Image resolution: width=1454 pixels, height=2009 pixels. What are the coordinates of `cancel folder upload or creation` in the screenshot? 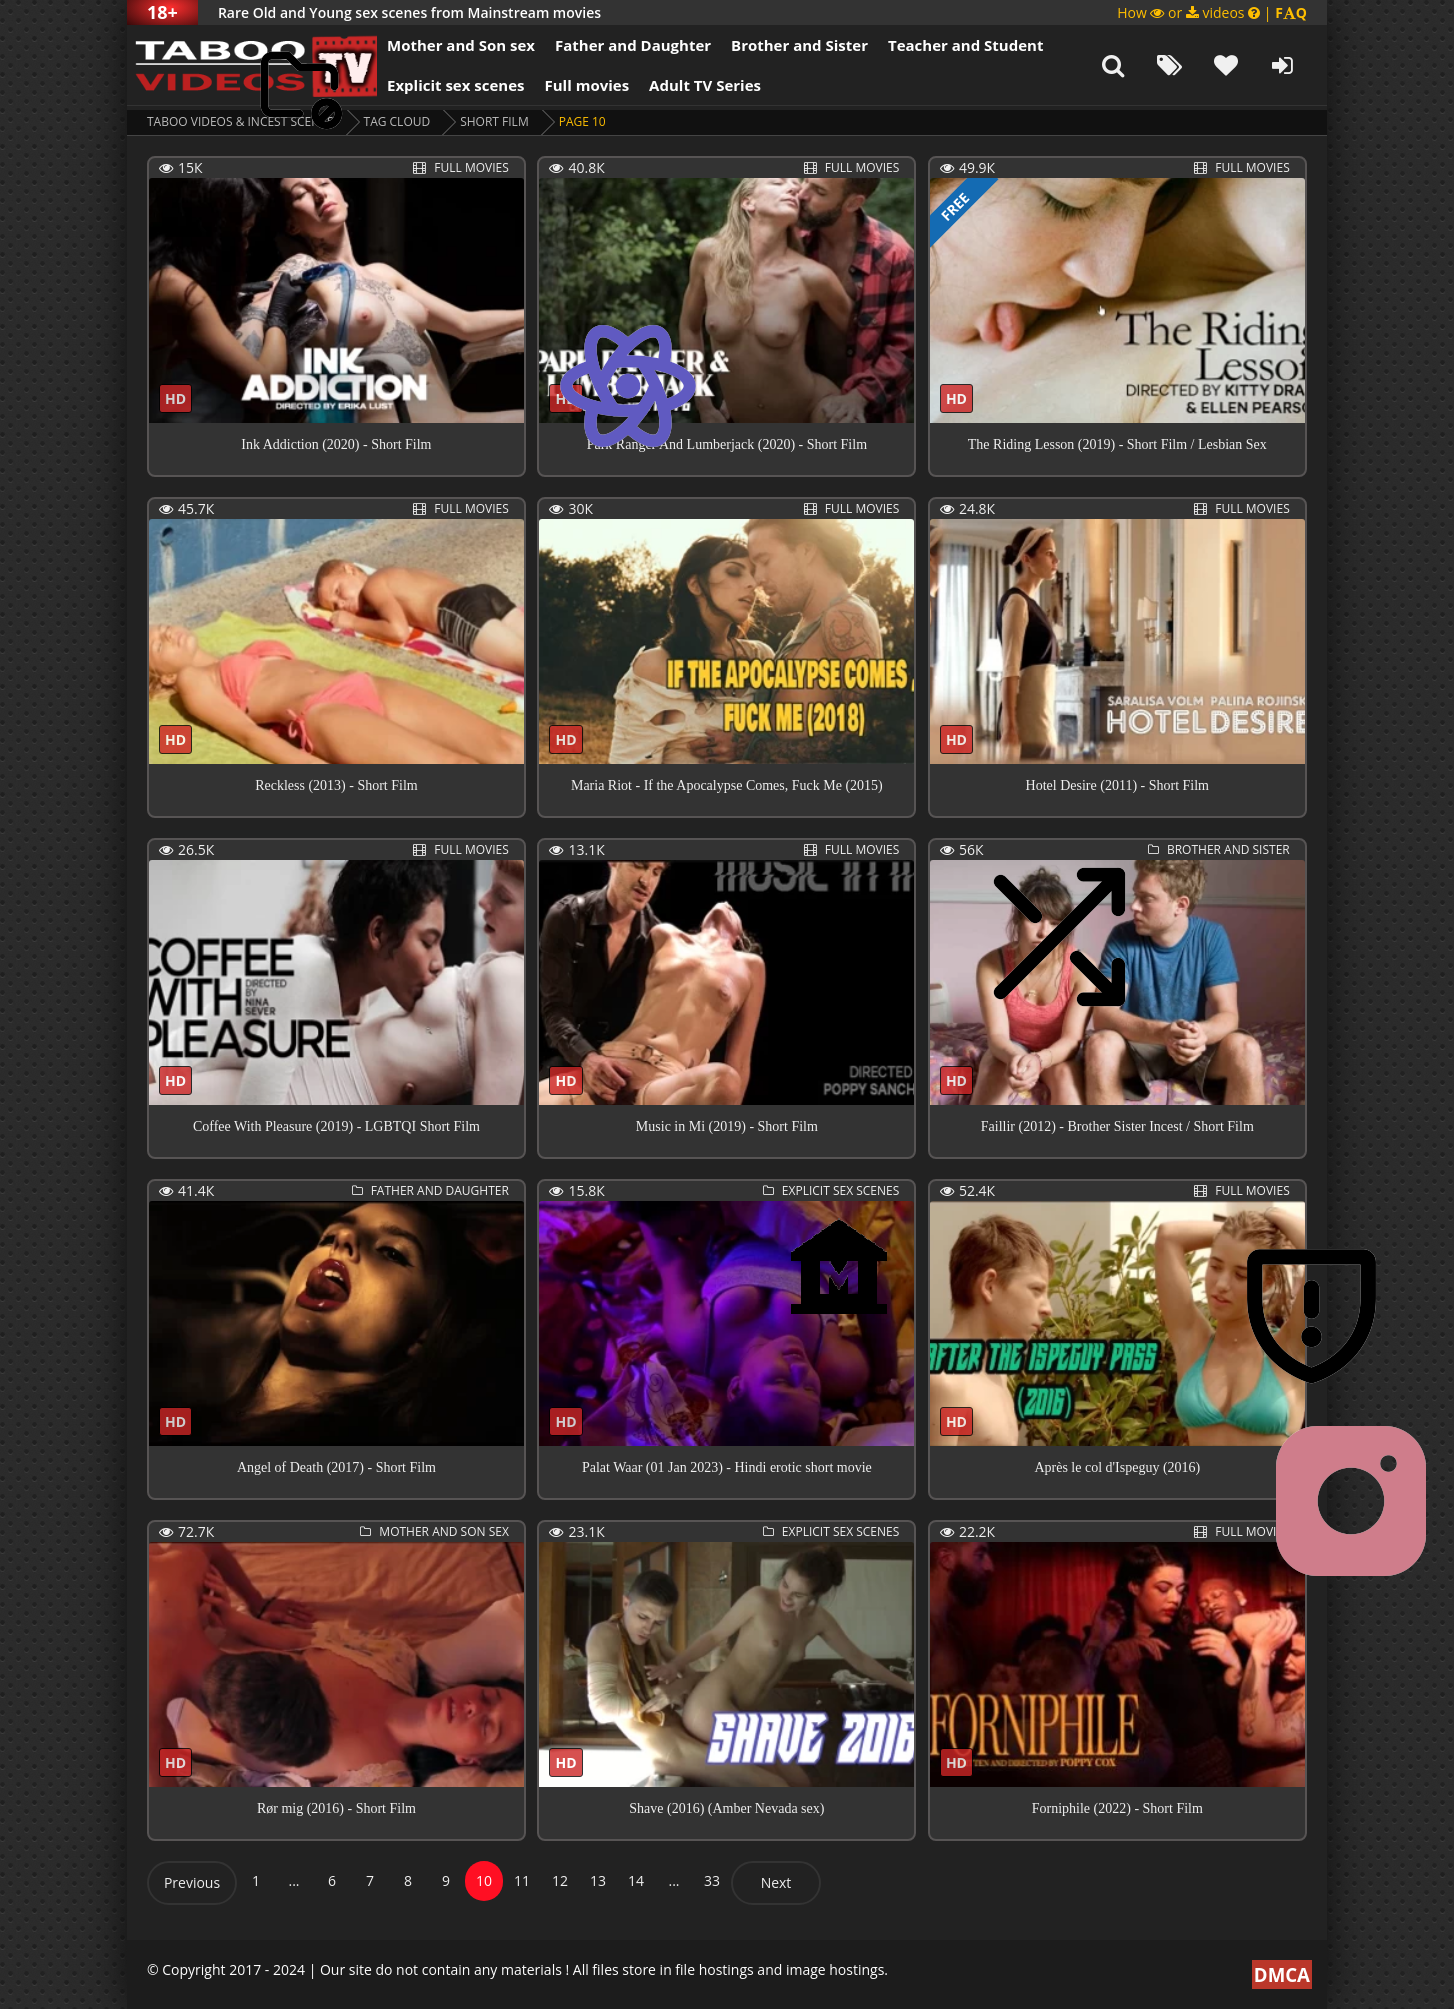 It's located at (299, 86).